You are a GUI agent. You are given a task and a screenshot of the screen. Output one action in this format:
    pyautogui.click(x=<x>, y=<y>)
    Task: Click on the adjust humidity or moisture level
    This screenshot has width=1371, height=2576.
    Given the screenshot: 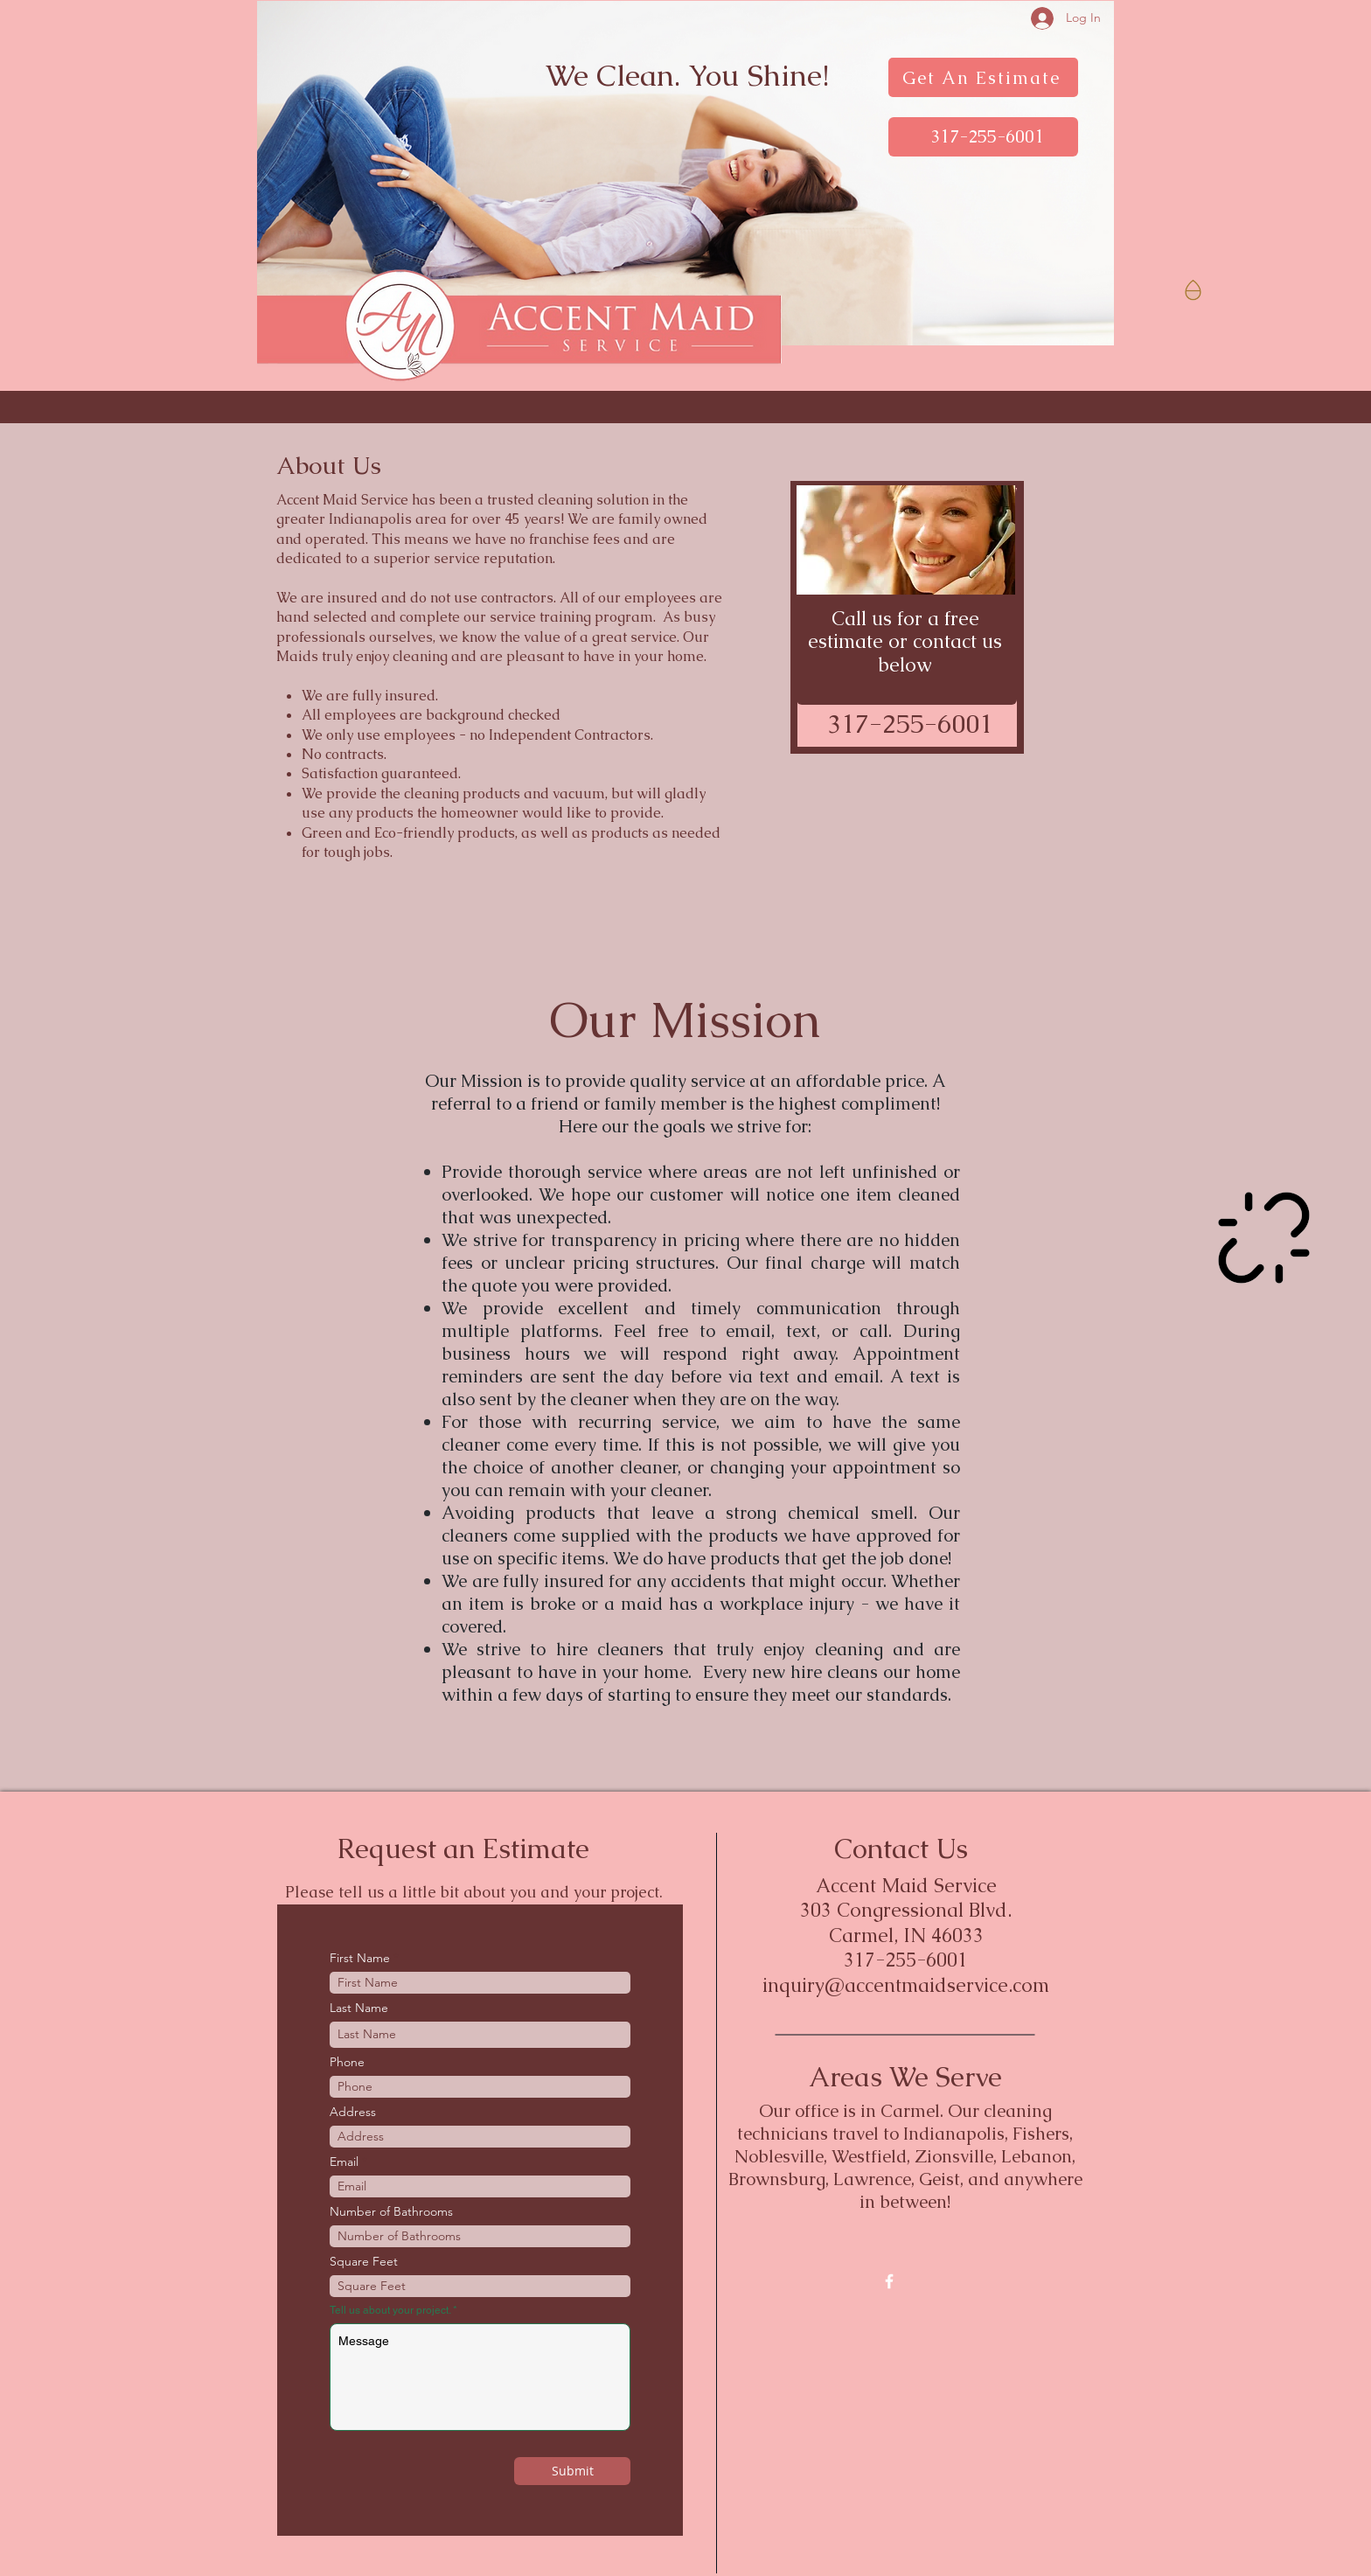 What is the action you would take?
    pyautogui.click(x=1193, y=290)
    